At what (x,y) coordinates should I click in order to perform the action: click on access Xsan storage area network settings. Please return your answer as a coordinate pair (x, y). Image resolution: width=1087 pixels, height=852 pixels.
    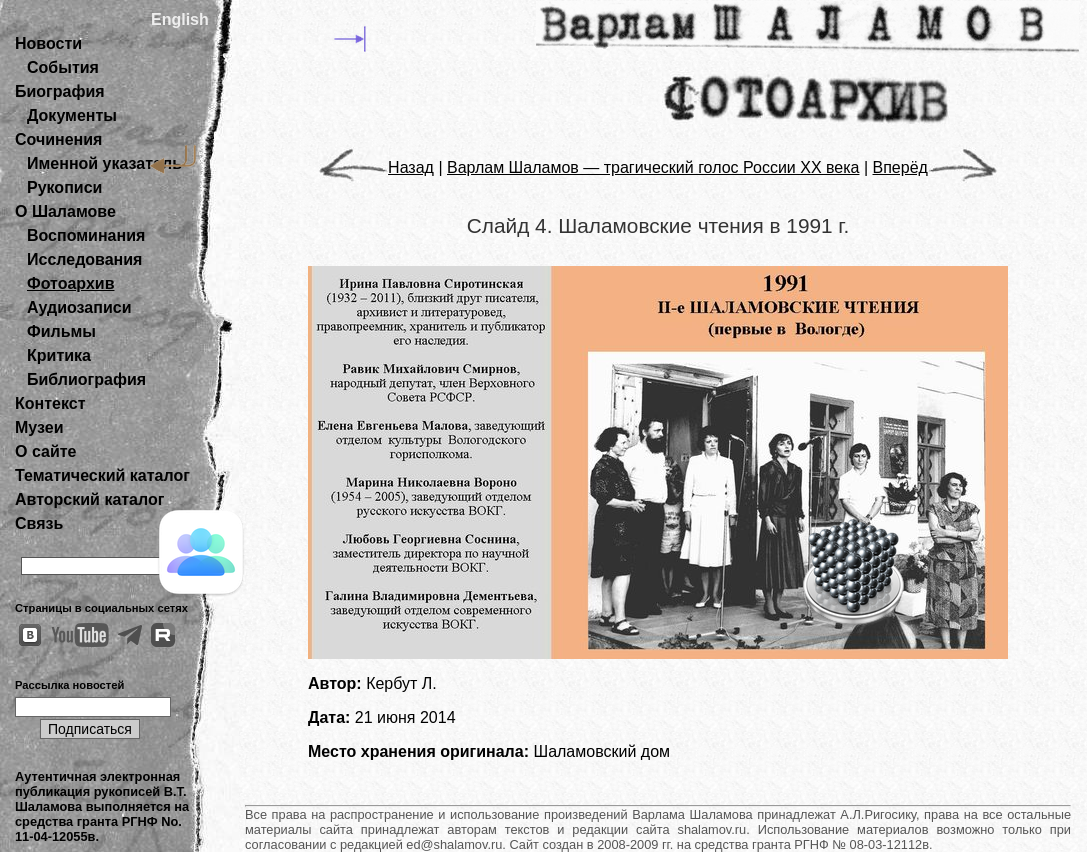
    Looking at the image, I should click on (853, 573).